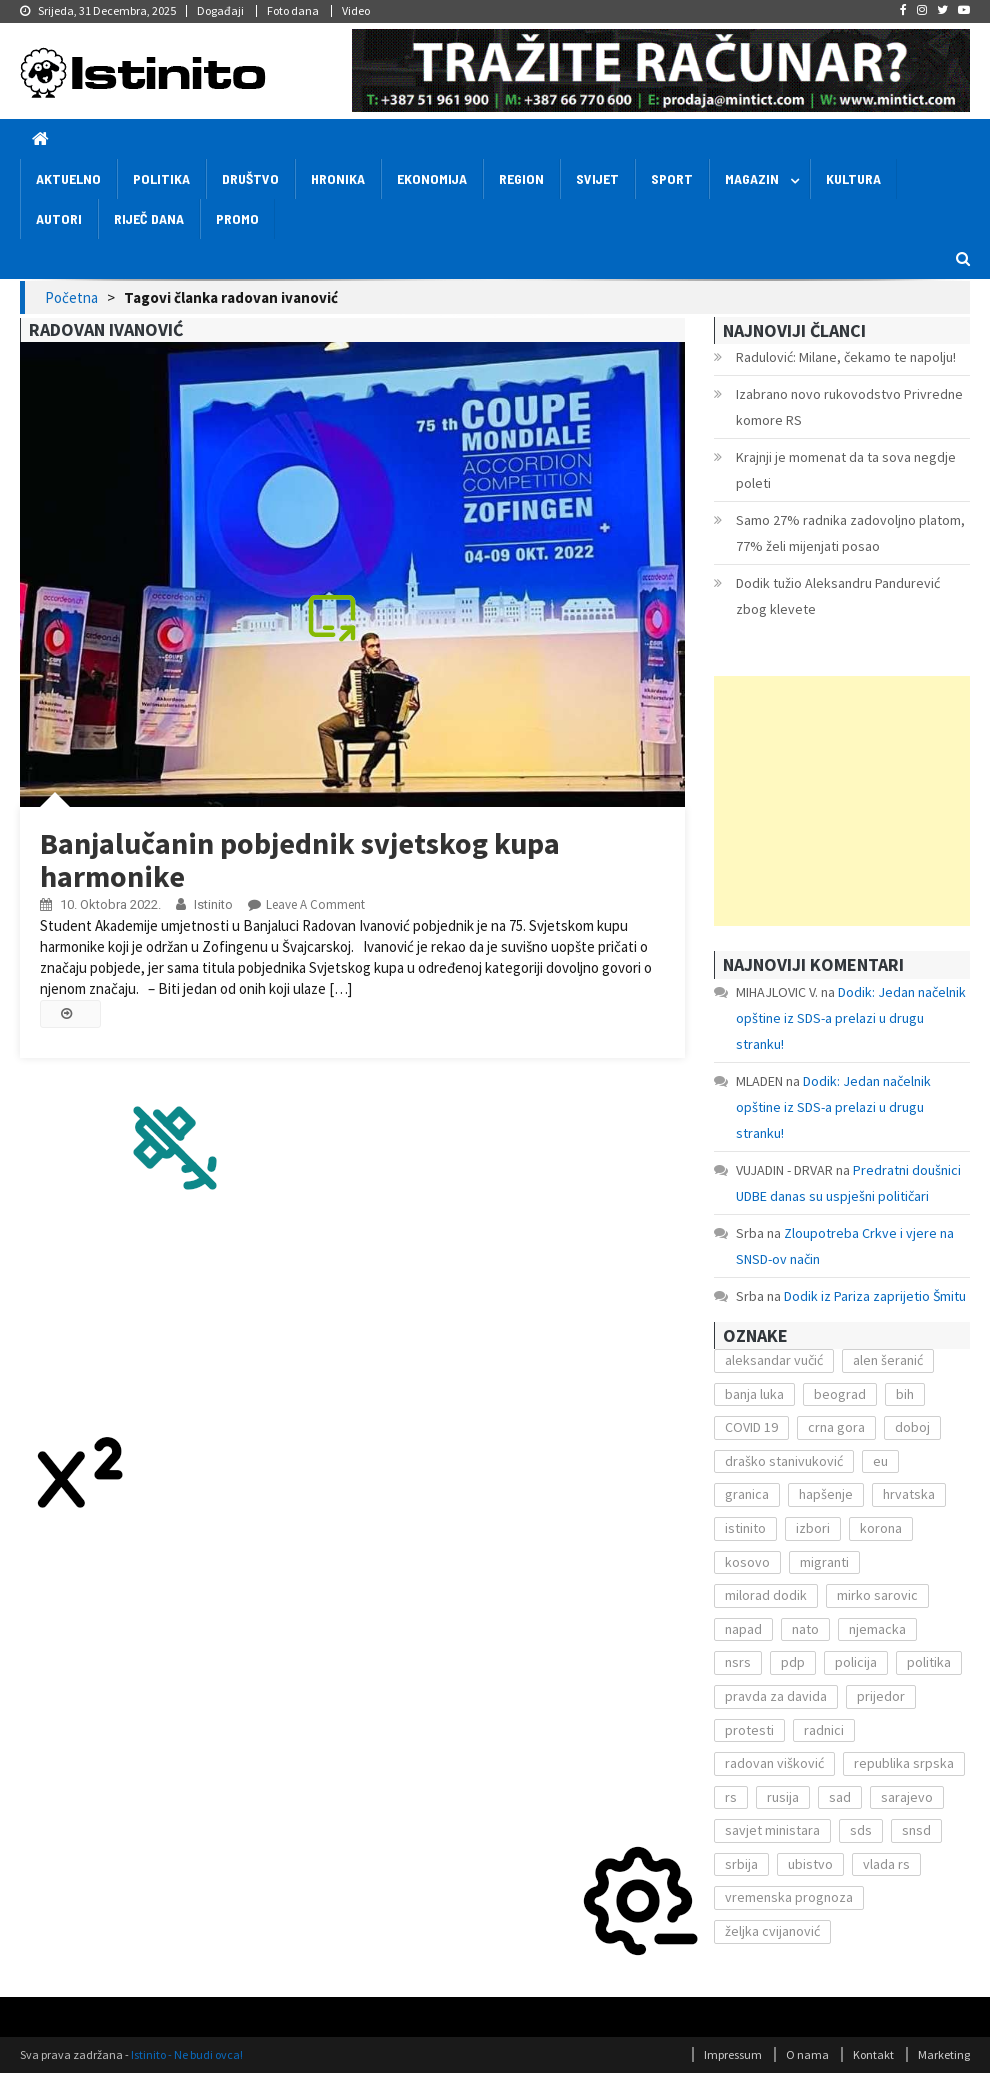  I want to click on satellite connection unavailable, so click(175, 1148).